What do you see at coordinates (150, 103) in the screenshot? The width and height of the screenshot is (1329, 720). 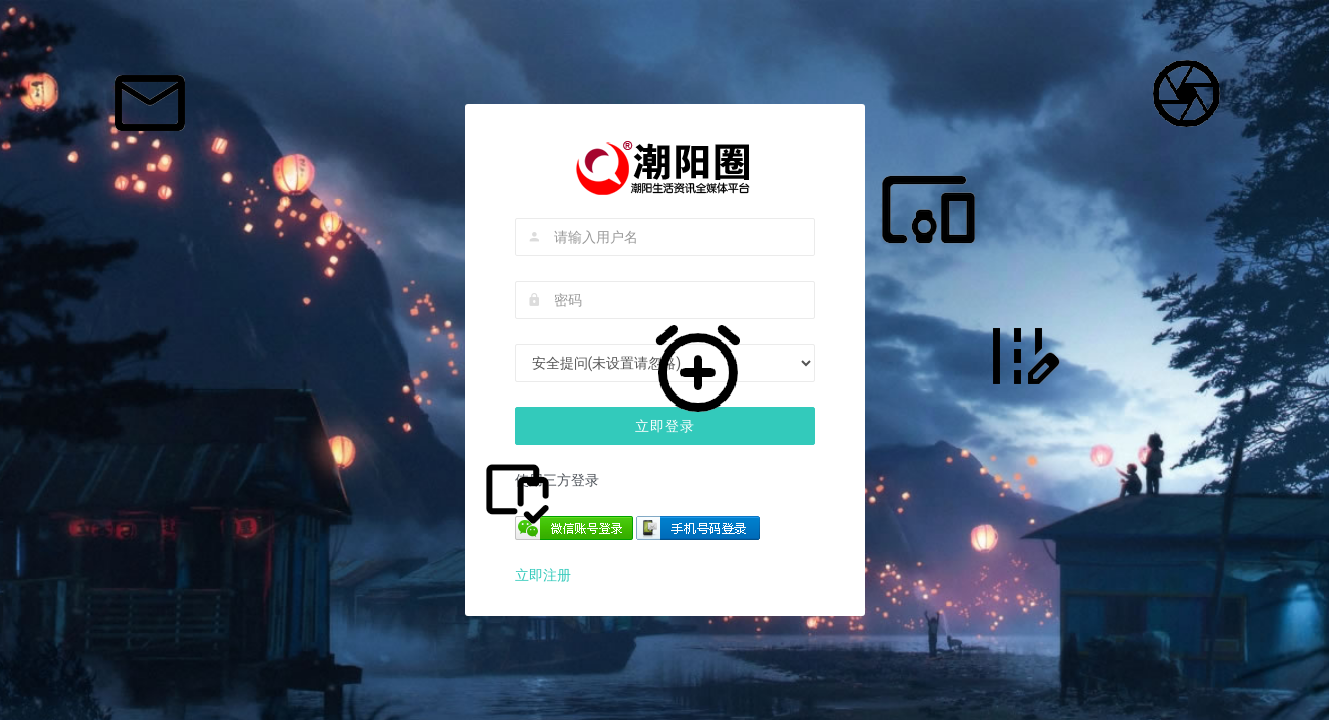 I see `open your email inbox` at bounding box center [150, 103].